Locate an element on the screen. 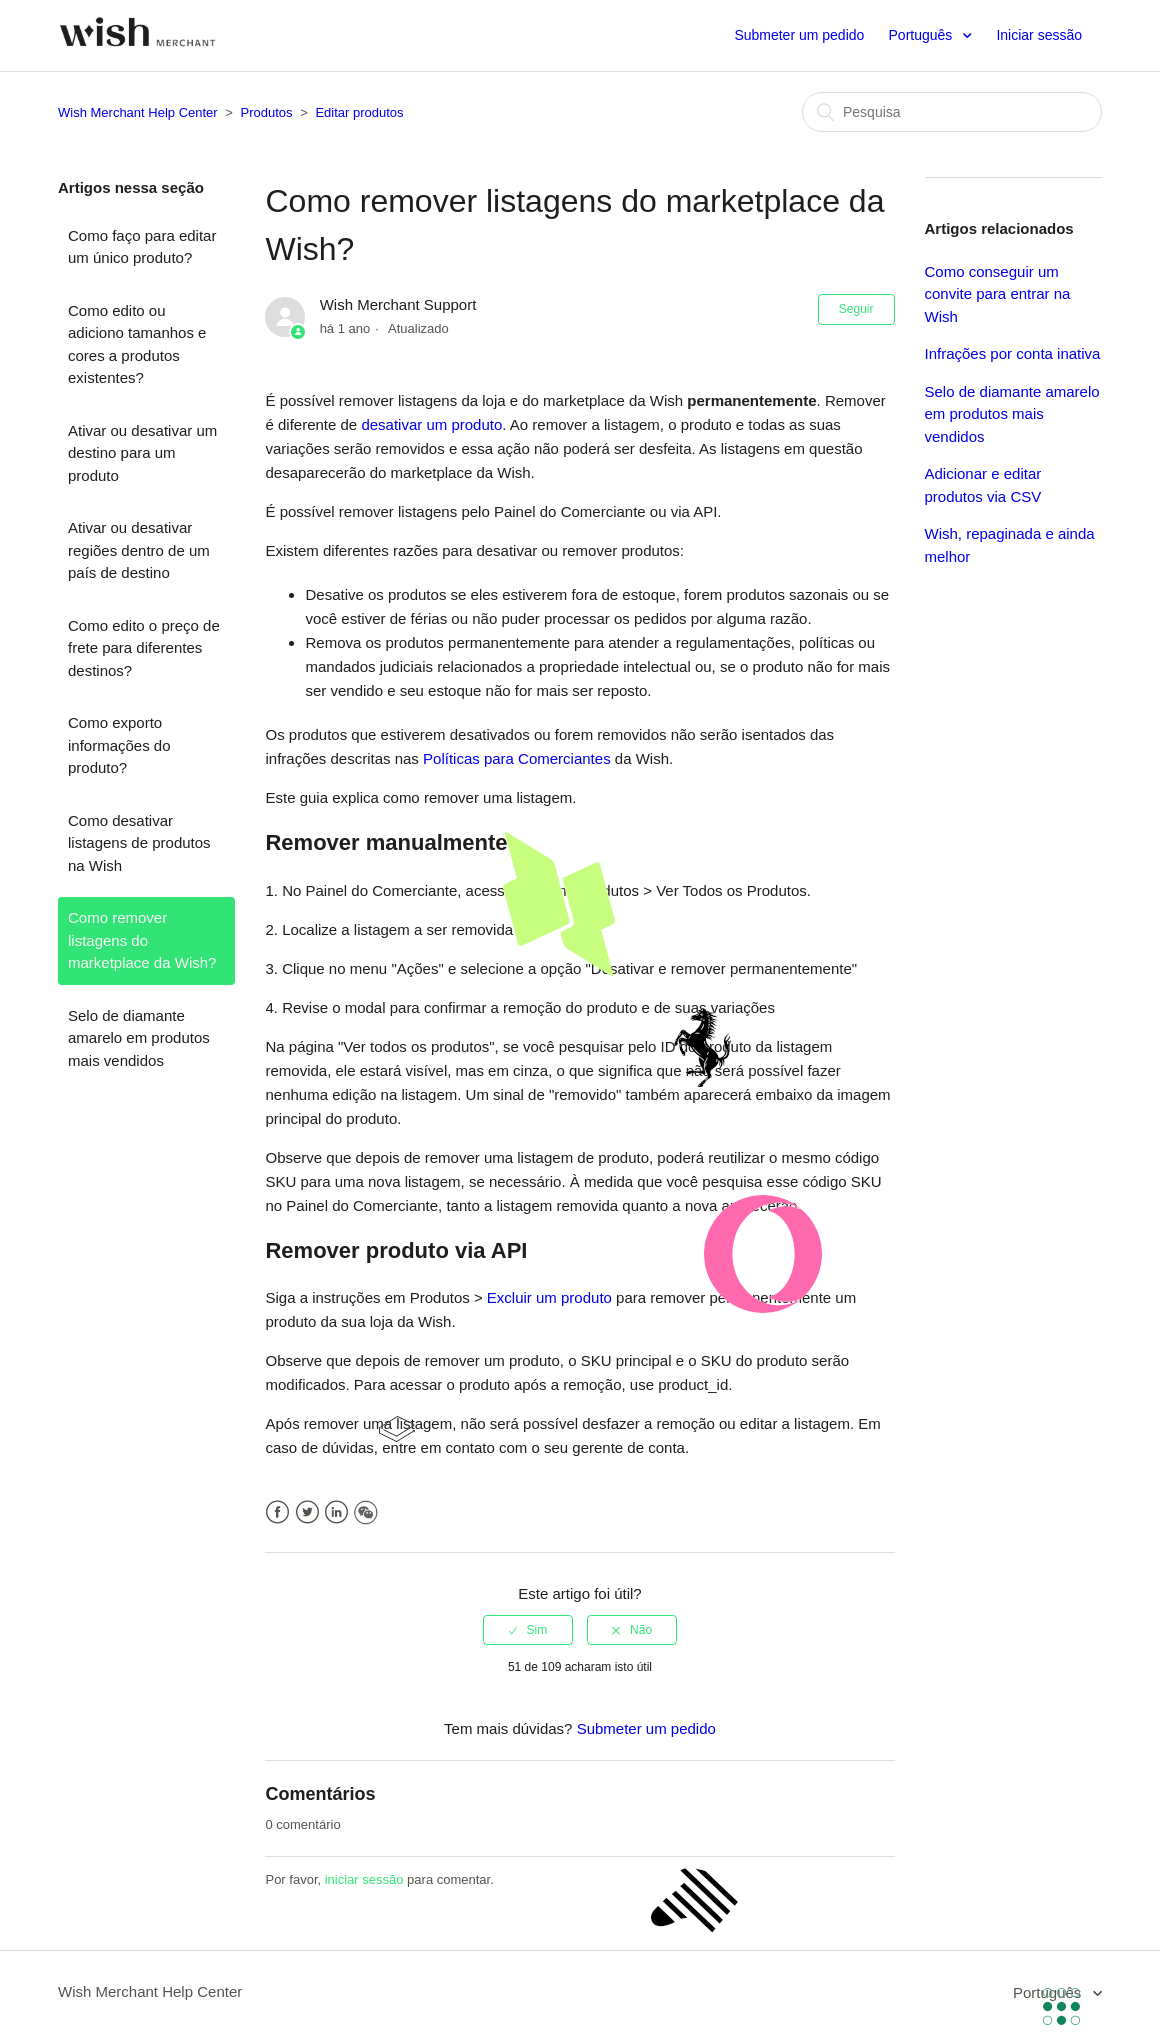  visit dblp computer science bibliography is located at coordinates (559, 904).